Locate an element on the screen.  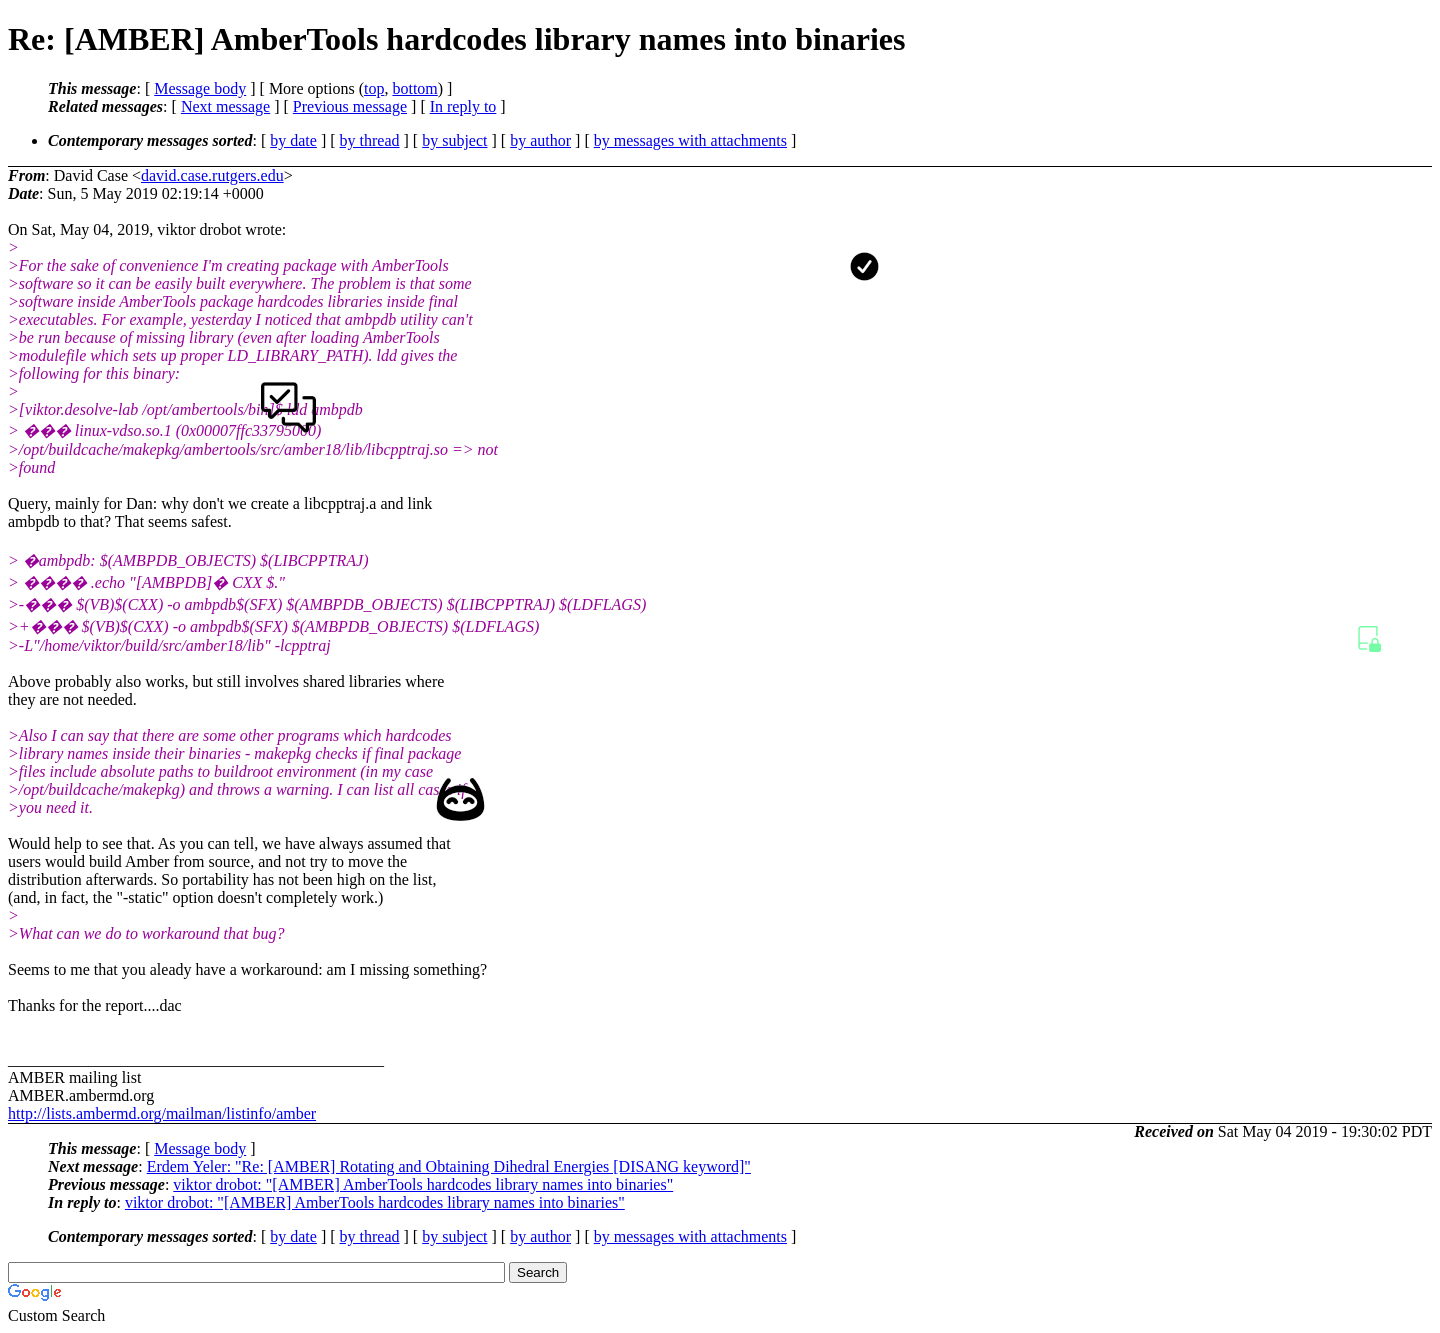
indicates successful completion of an action is located at coordinates (864, 266).